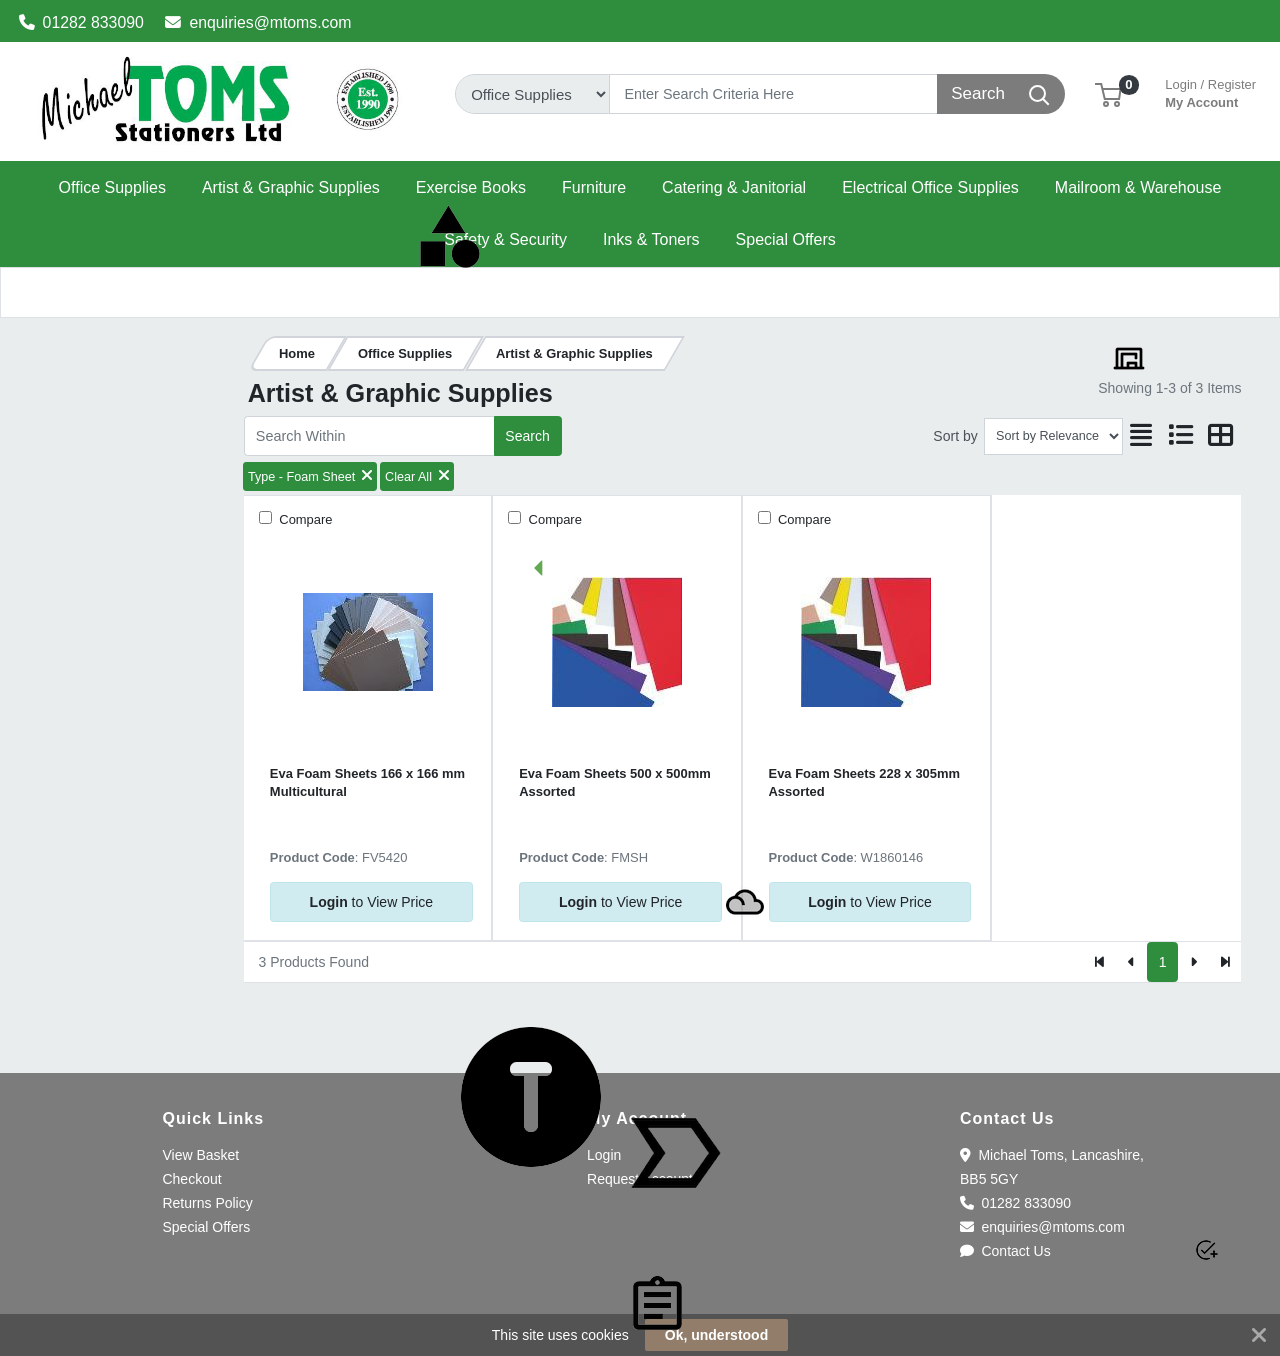 The height and width of the screenshot is (1356, 1280). Describe the element at coordinates (676, 1153) in the screenshot. I see `mark a message or item as important` at that location.